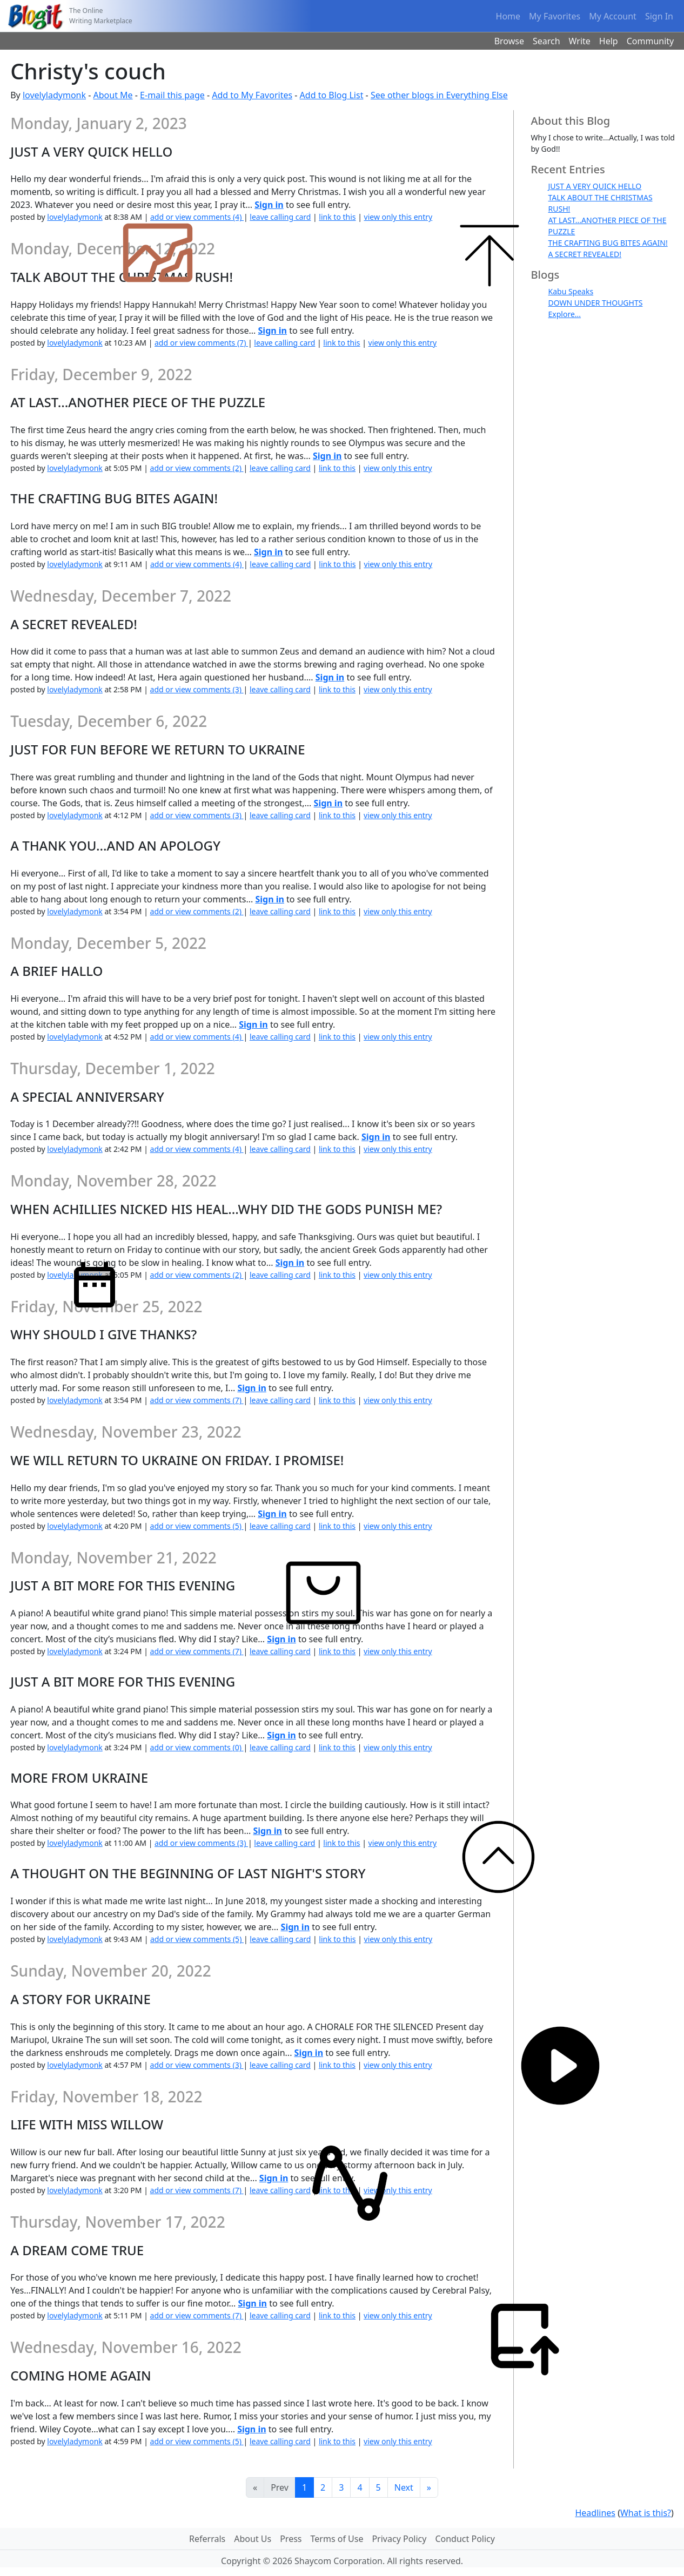  What do you see at coordinates (323, 1593) in the screenshot?
I see `view your shopping bag` at bounding box center [323, 1593].